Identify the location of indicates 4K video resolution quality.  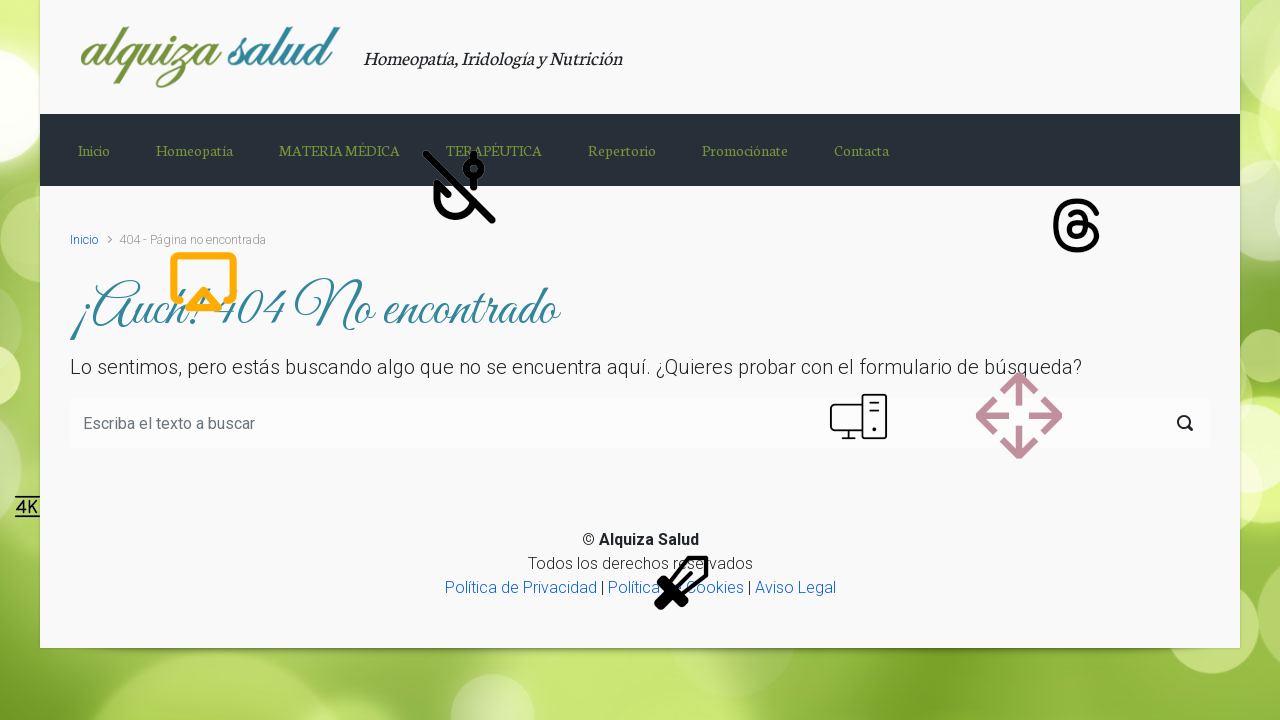
(27, 506).